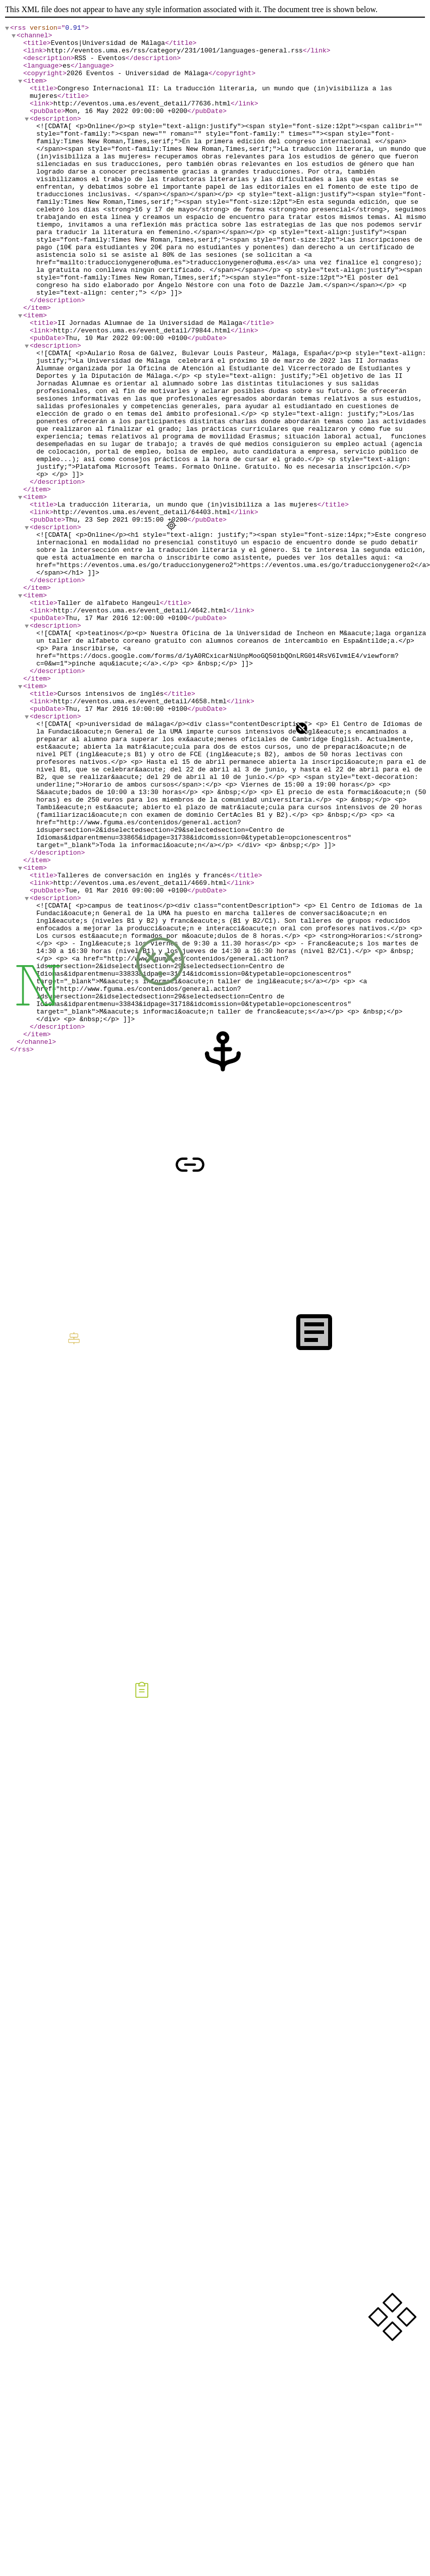 This screenshot has width=430, height=2576. I want to click on view clipboard contents, so click(142, 1690).